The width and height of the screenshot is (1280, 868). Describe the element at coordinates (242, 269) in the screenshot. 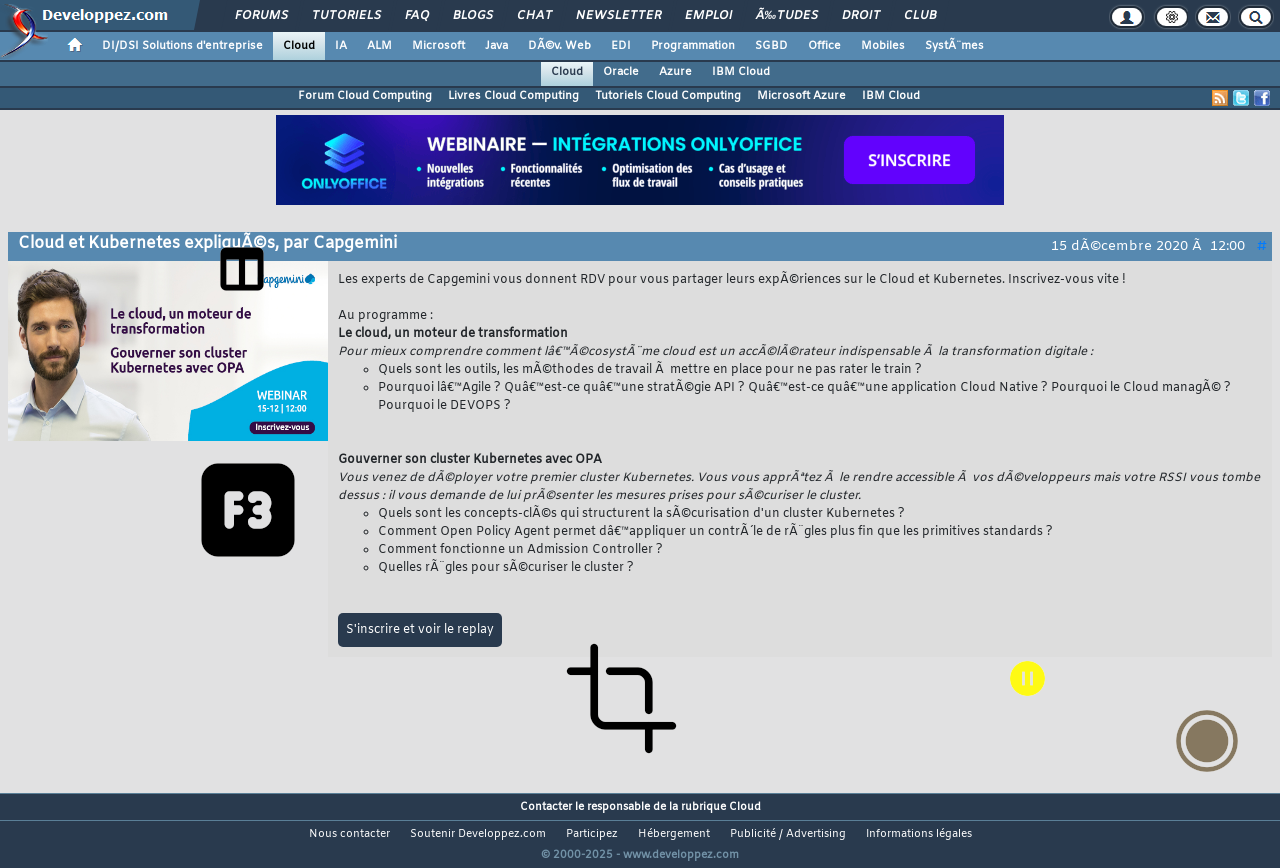

I see `switch to column view layout` at that location.